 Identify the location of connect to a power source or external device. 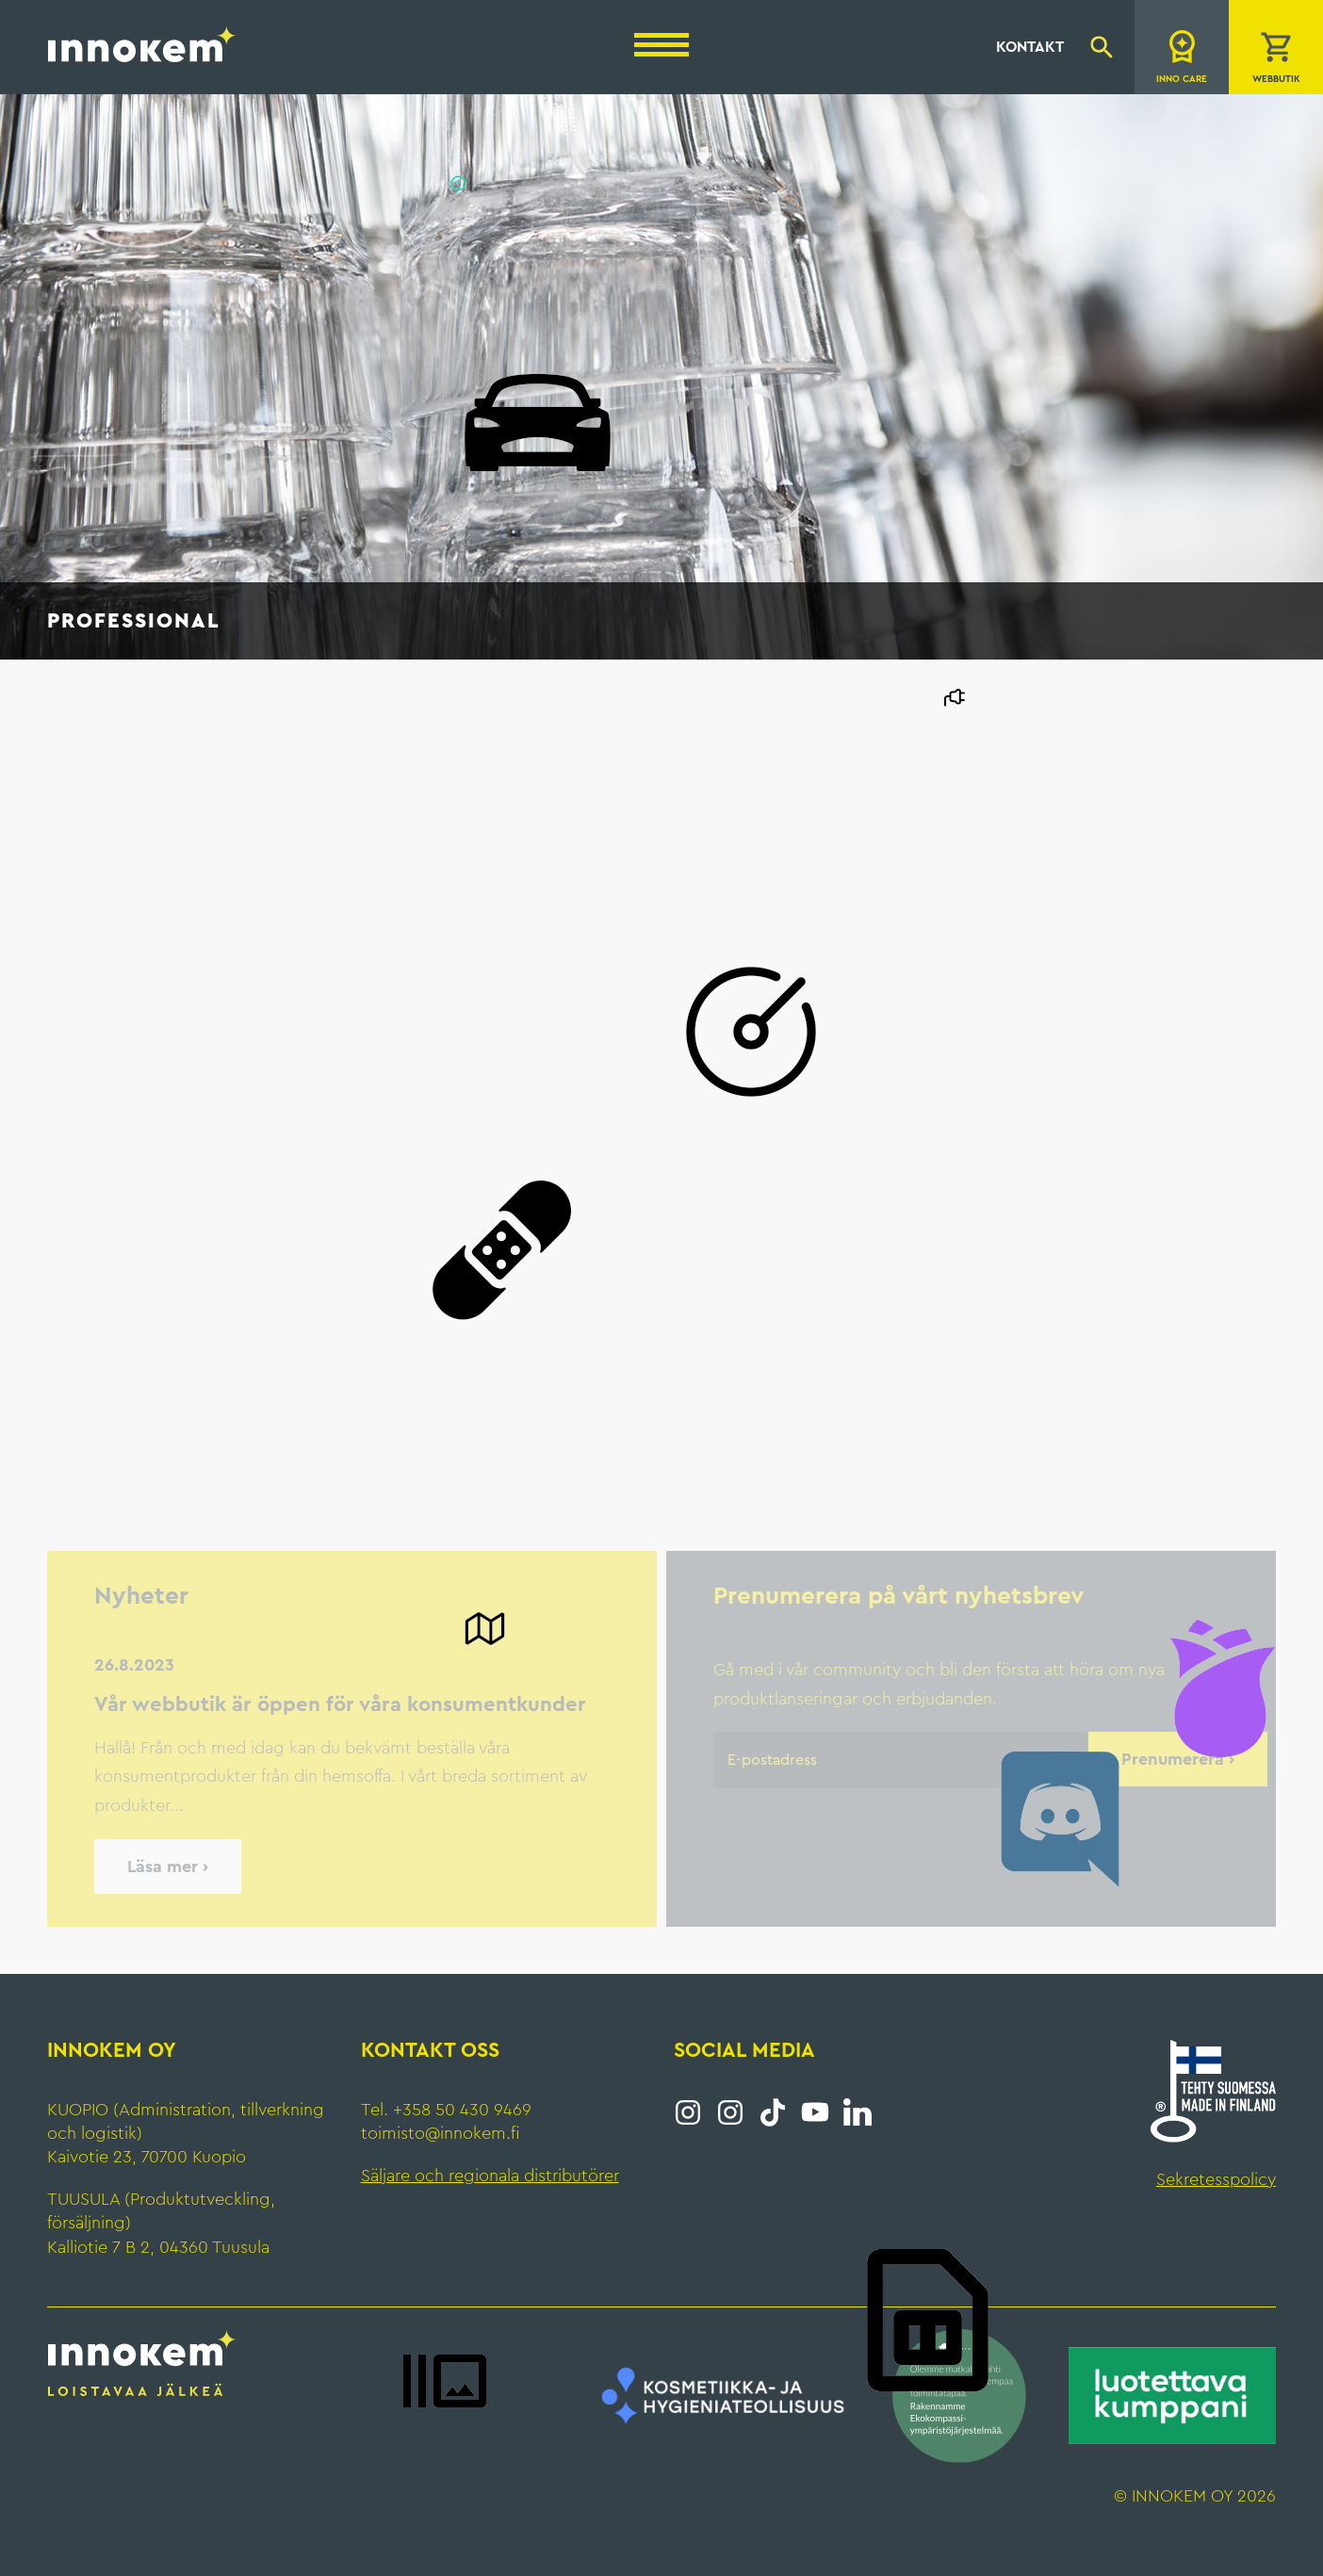
(955, 697).